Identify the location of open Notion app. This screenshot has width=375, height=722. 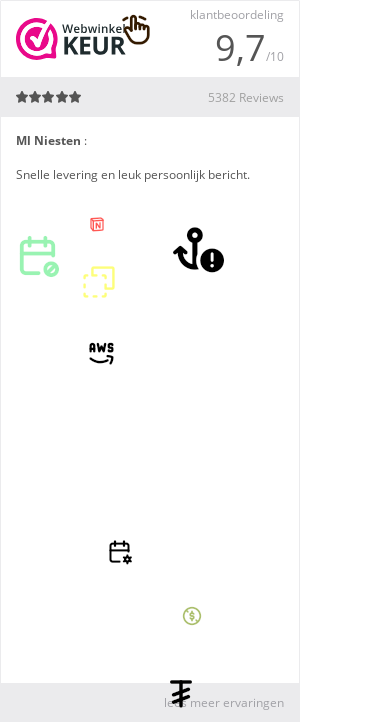
(97, 224).